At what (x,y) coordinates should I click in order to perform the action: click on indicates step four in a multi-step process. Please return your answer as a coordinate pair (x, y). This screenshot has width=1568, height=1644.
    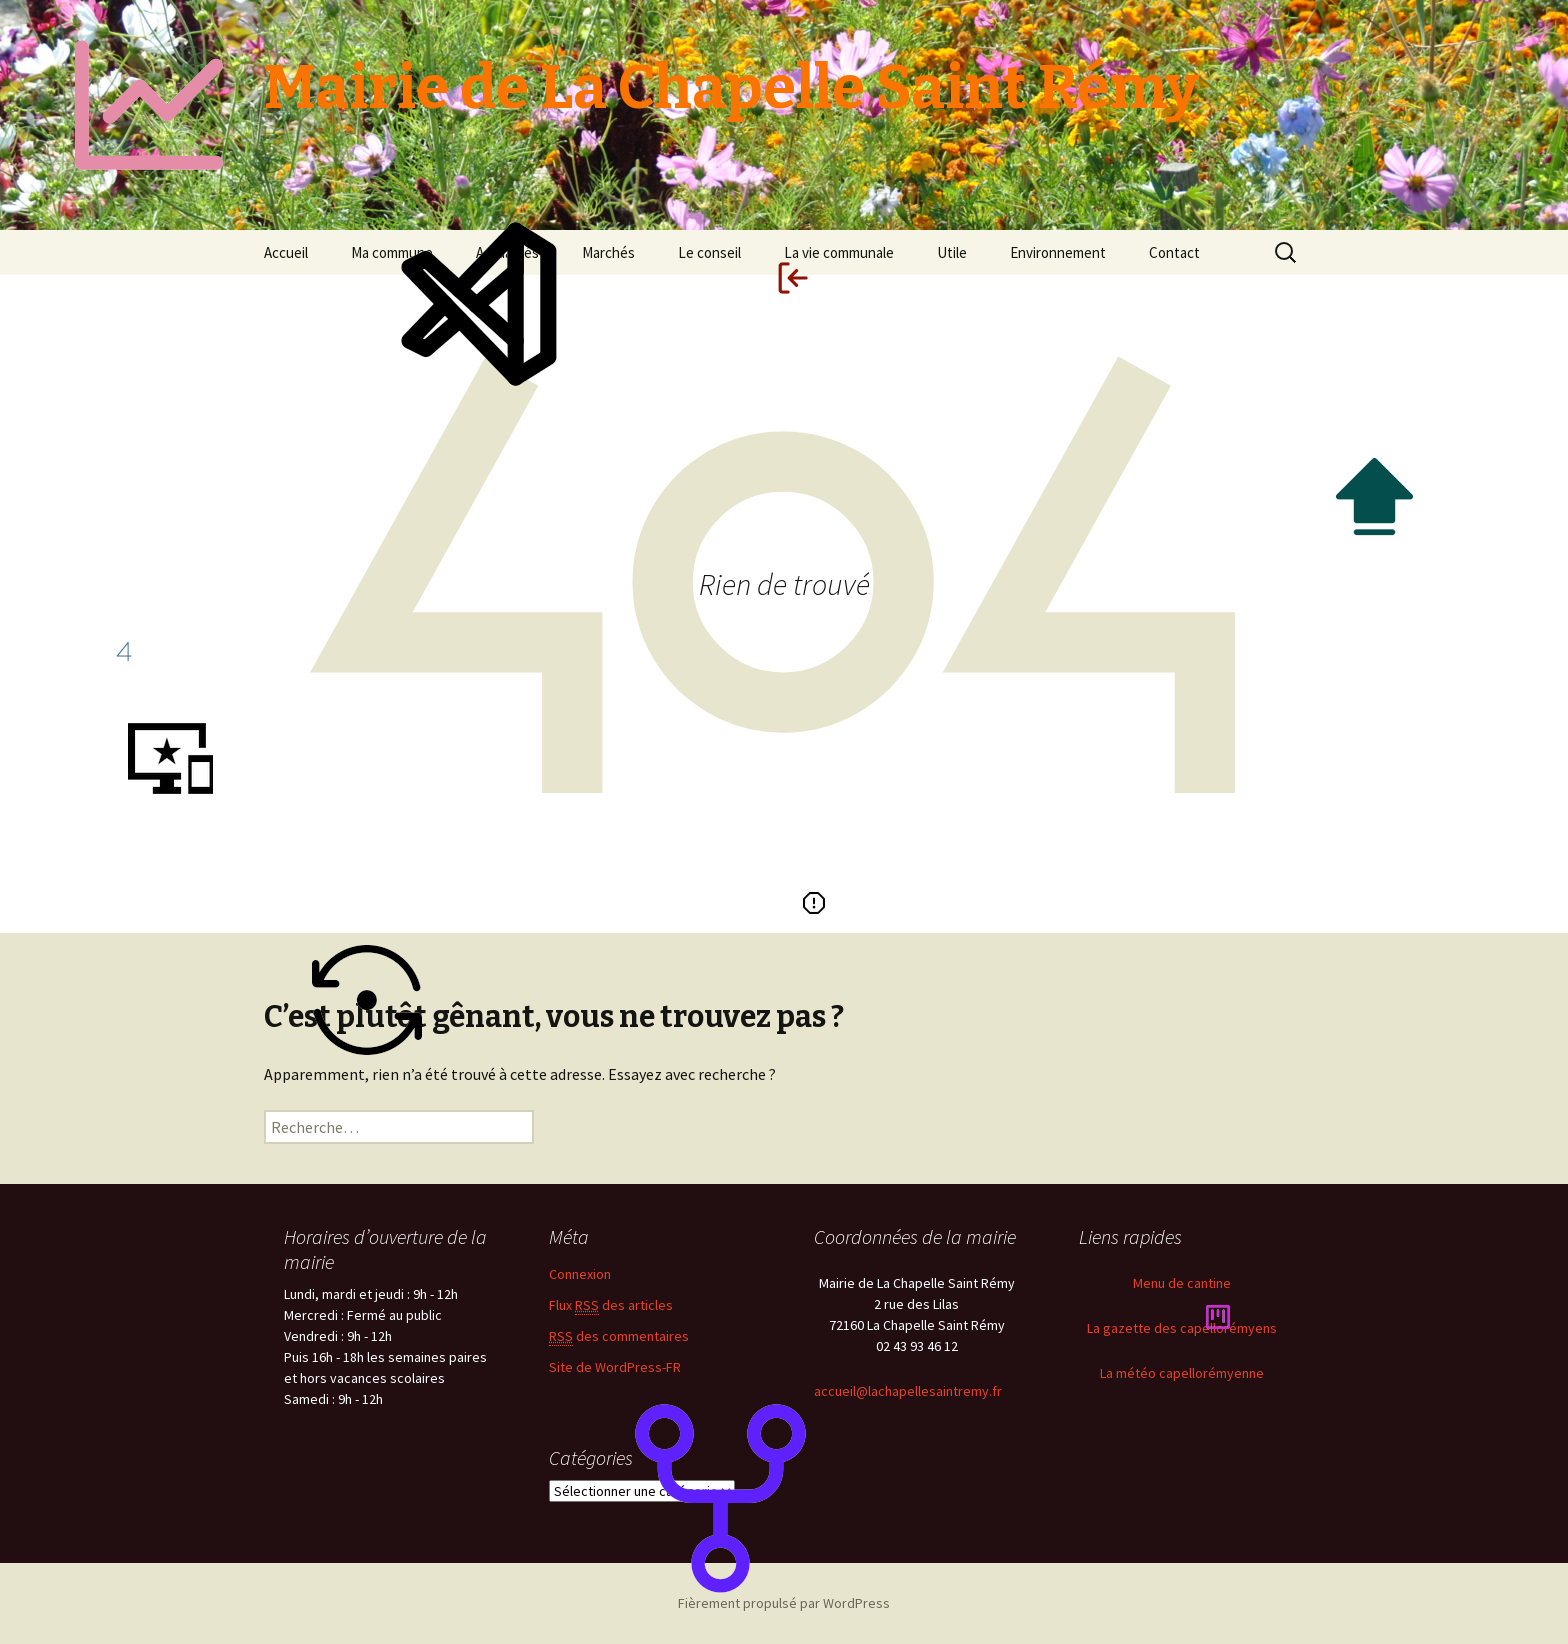
    Looking at the image, I should click on (124, 651).